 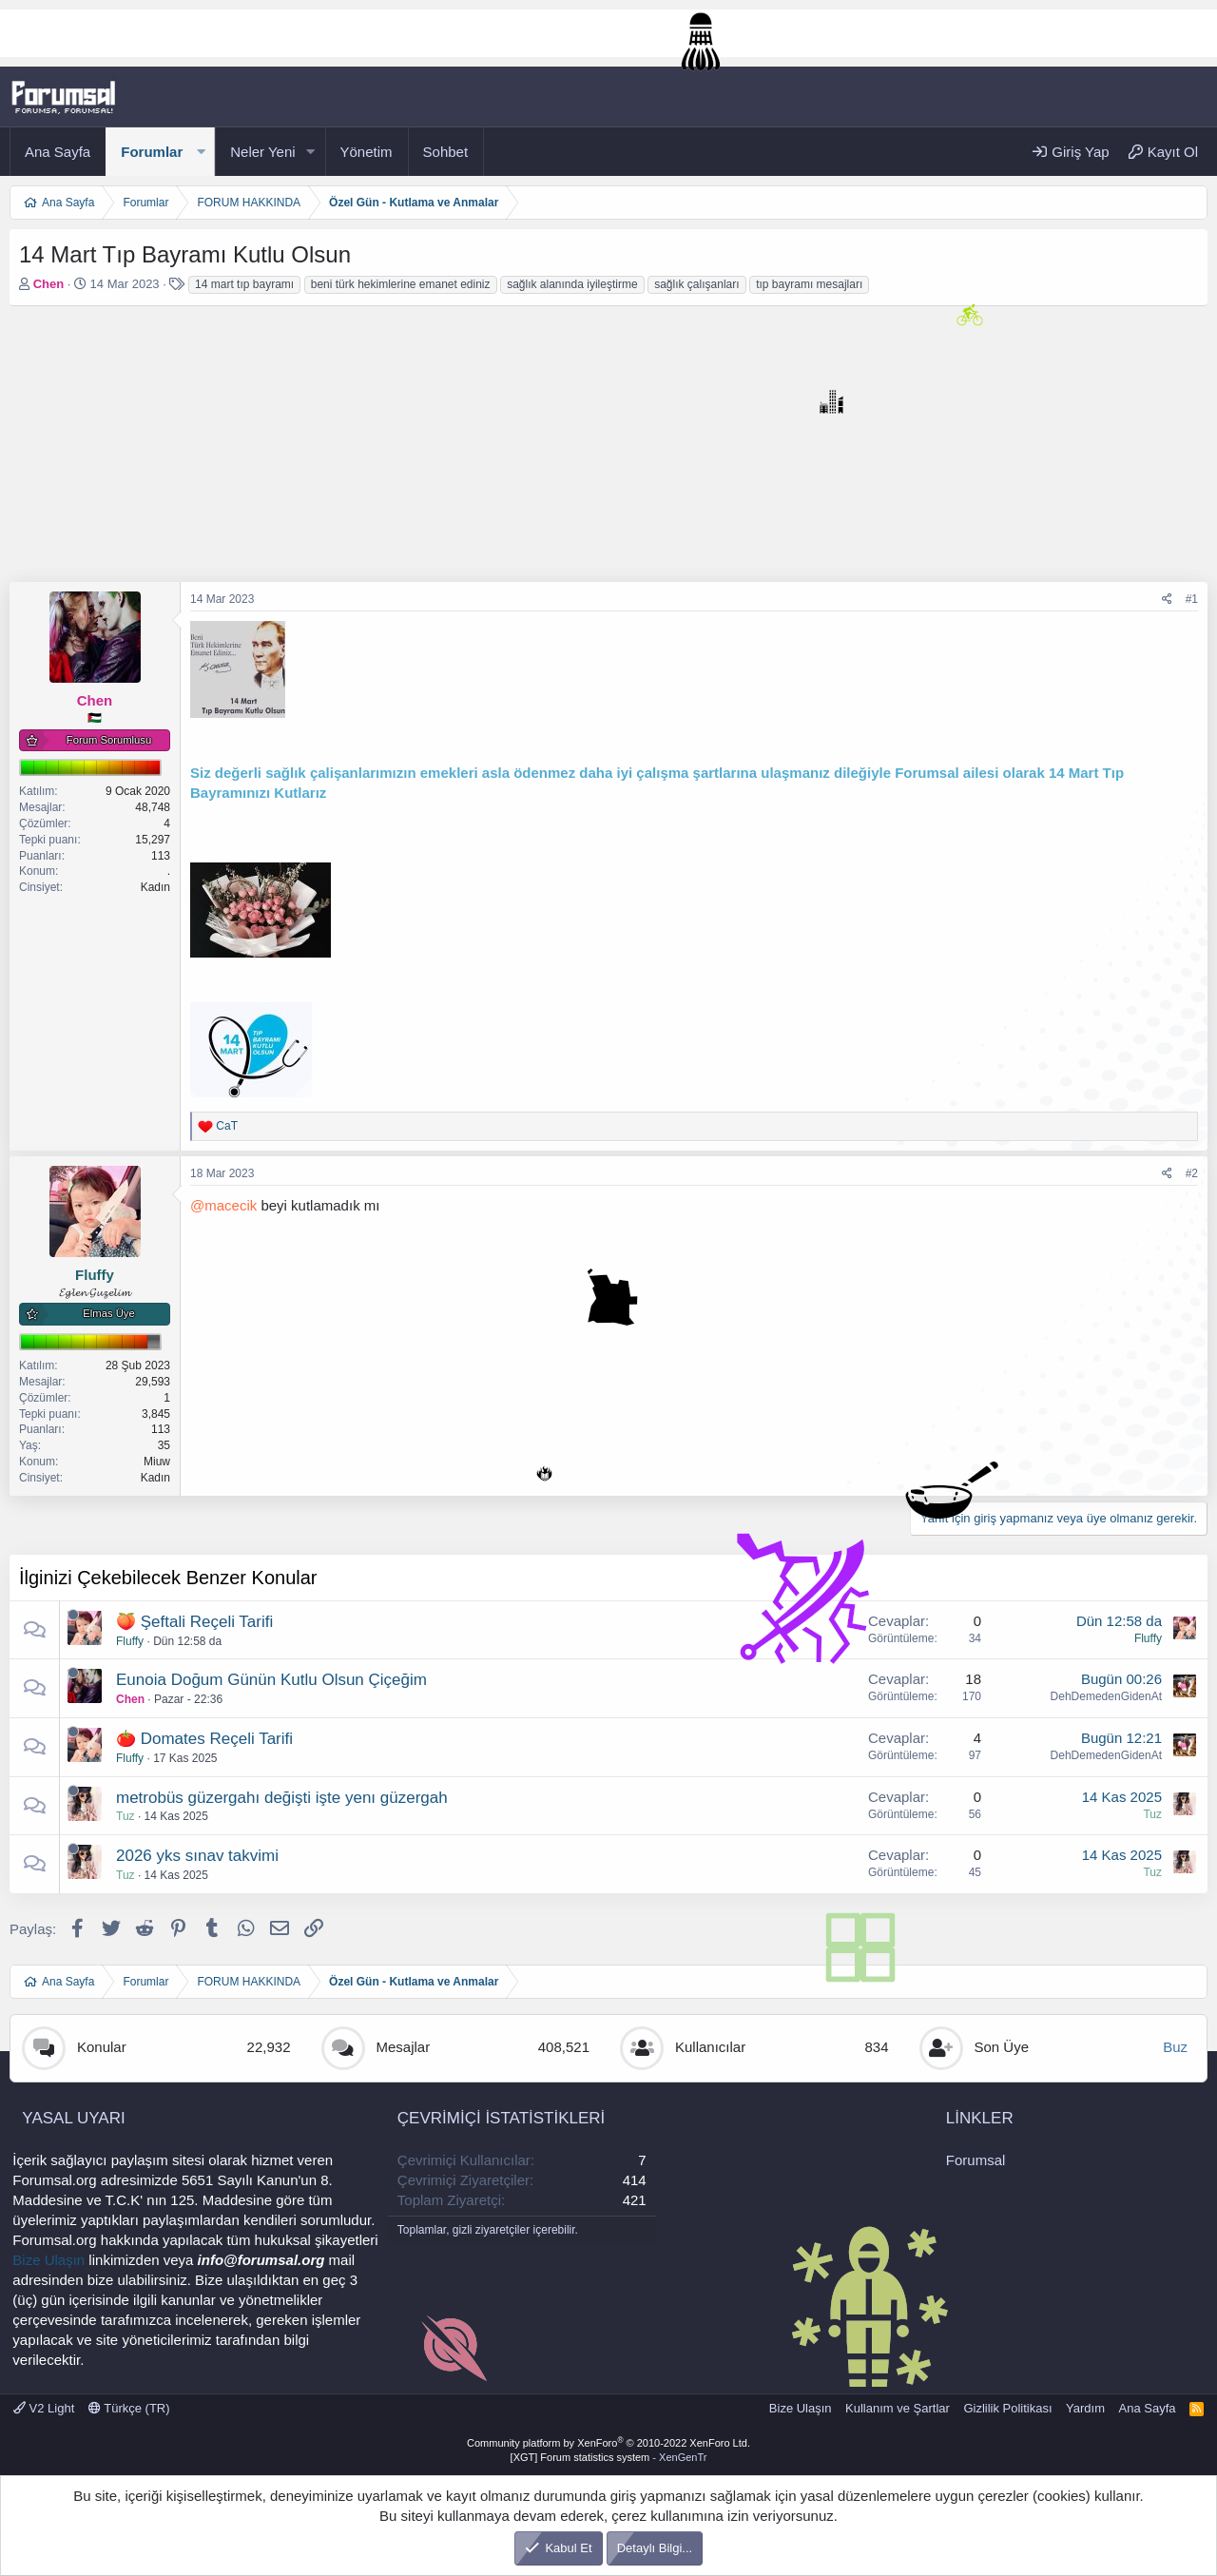 I want to click on place a brick or building block, so click(x=860, y=1947).